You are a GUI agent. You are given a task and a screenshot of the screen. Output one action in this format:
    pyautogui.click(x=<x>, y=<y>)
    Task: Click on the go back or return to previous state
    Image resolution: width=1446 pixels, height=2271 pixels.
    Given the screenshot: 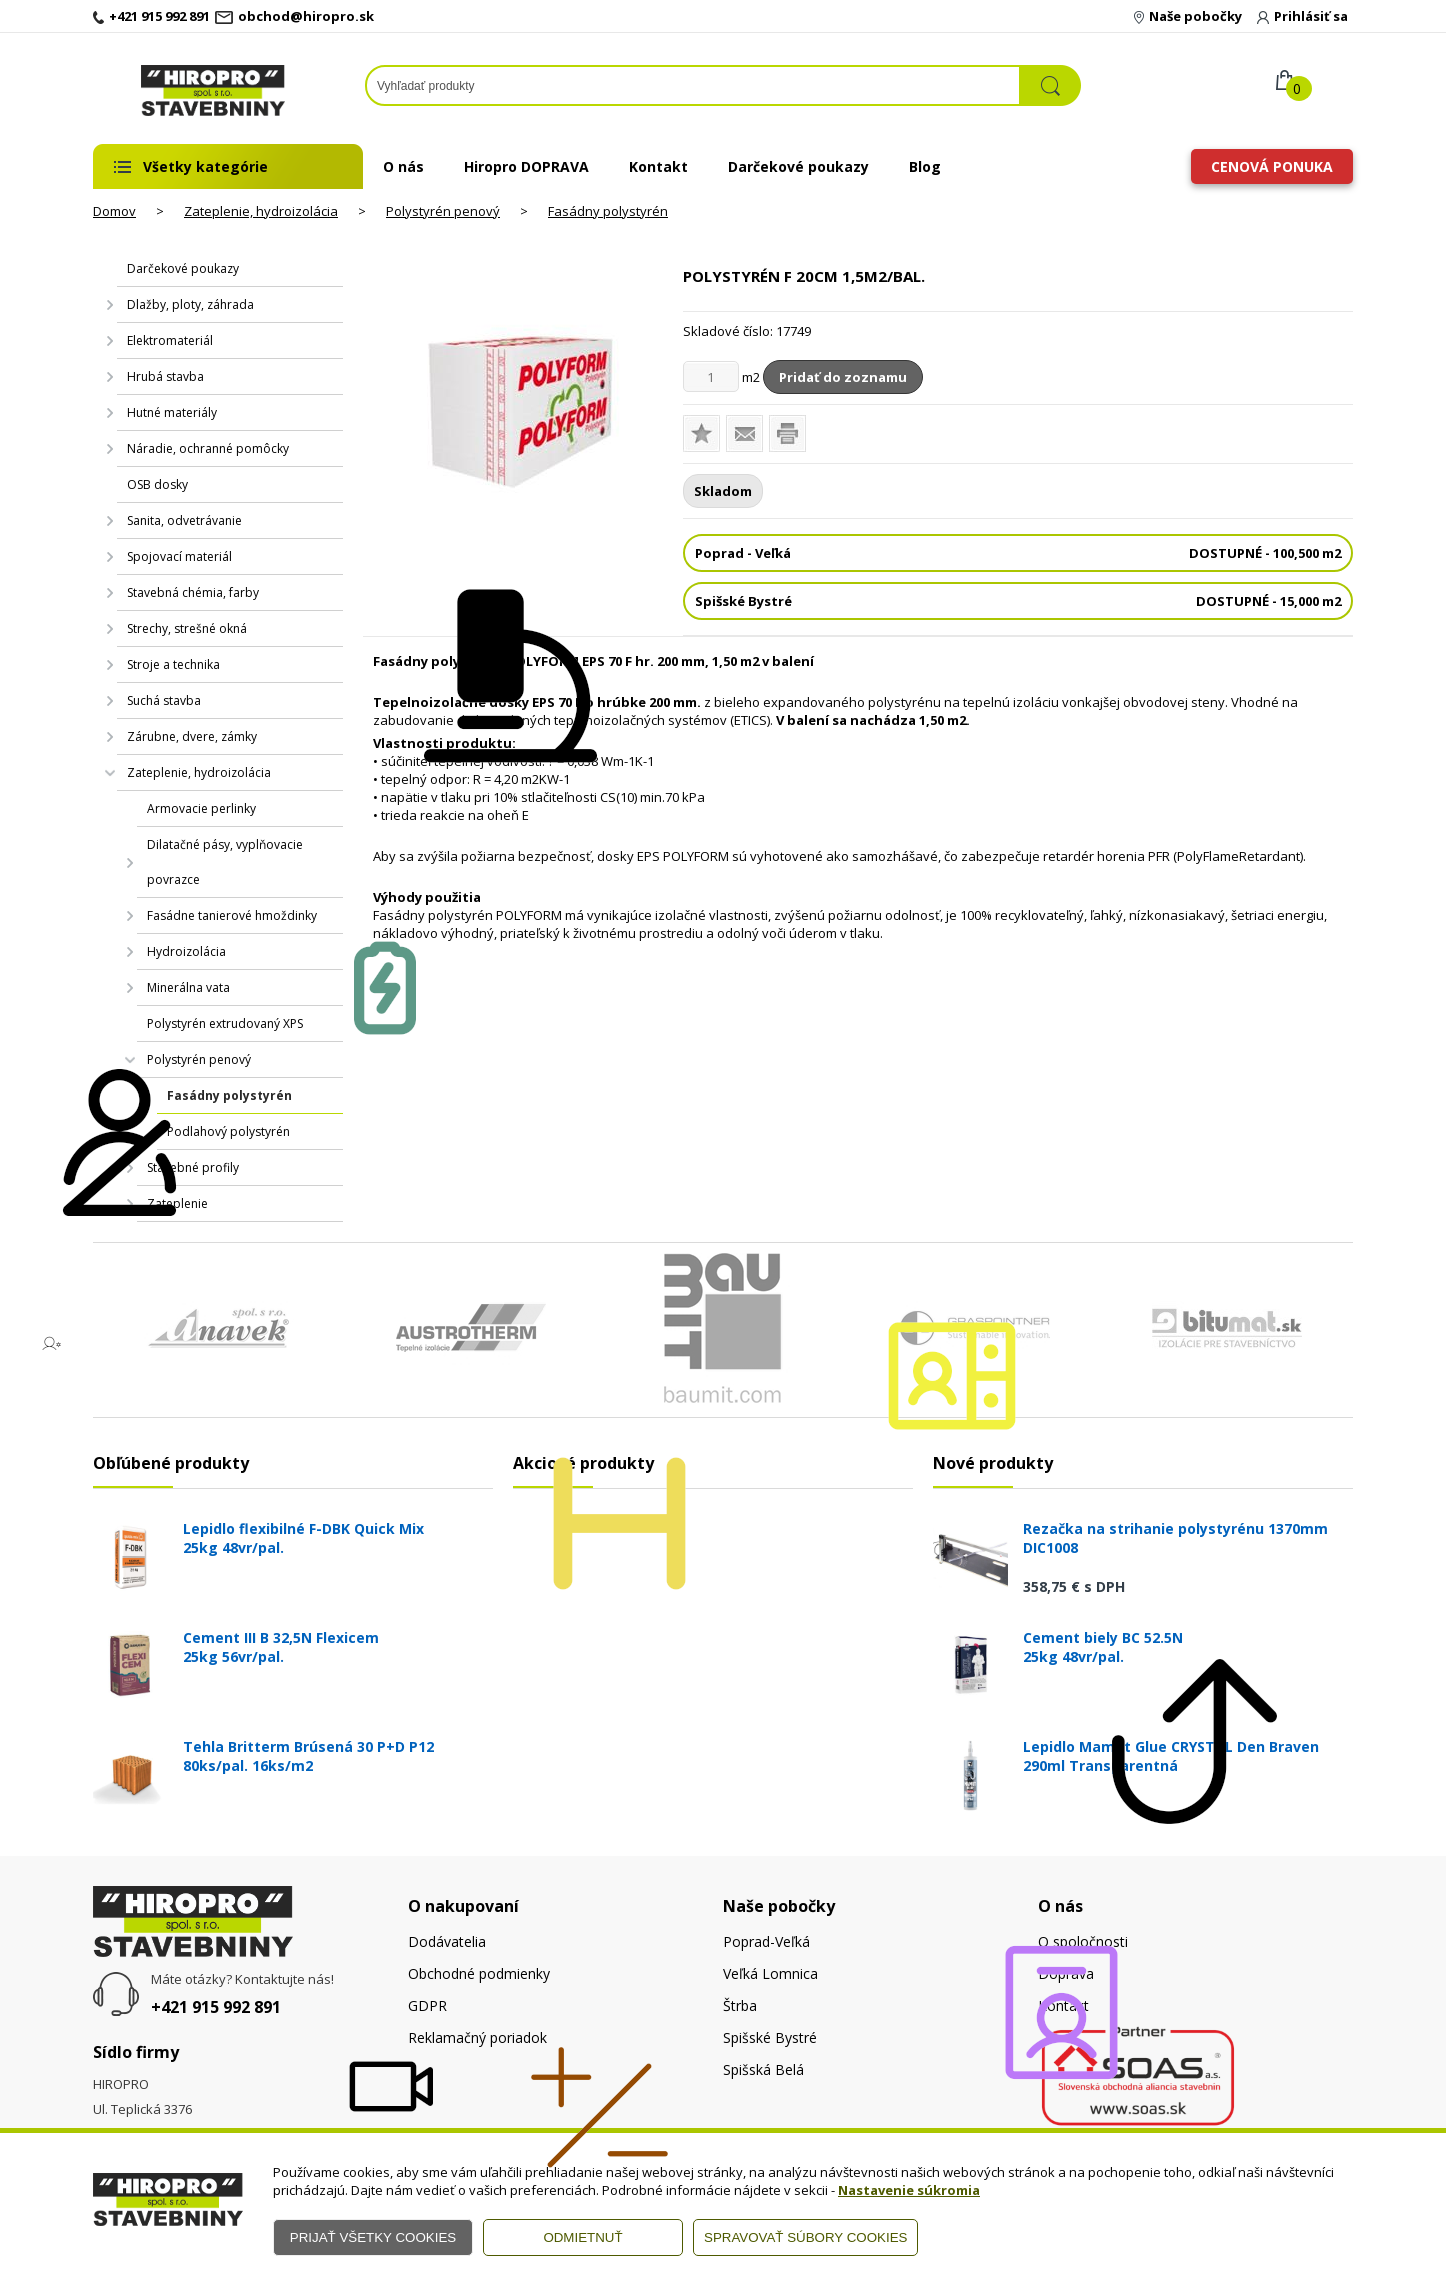 What is the action you would take?
    pyautogui.click(x=1194, y=1741)
    